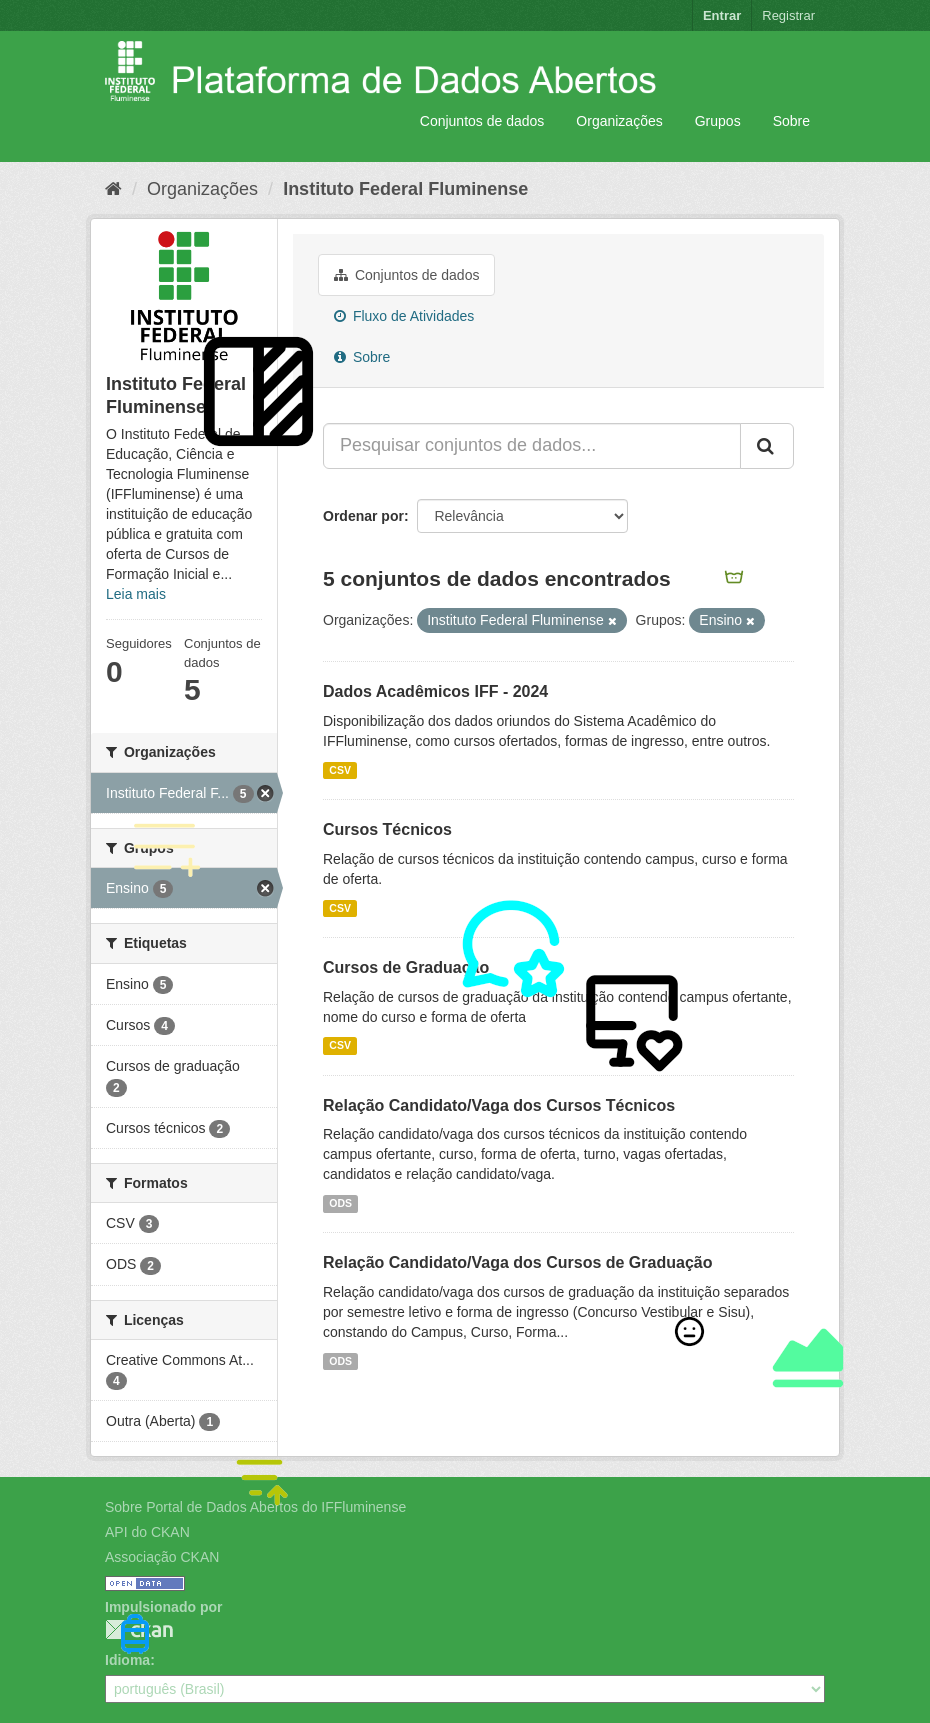  What do you see at coordinates (511, 944) in the screenshot?
I see `mark a conversation as favorite` at bounding box center [511, 944].